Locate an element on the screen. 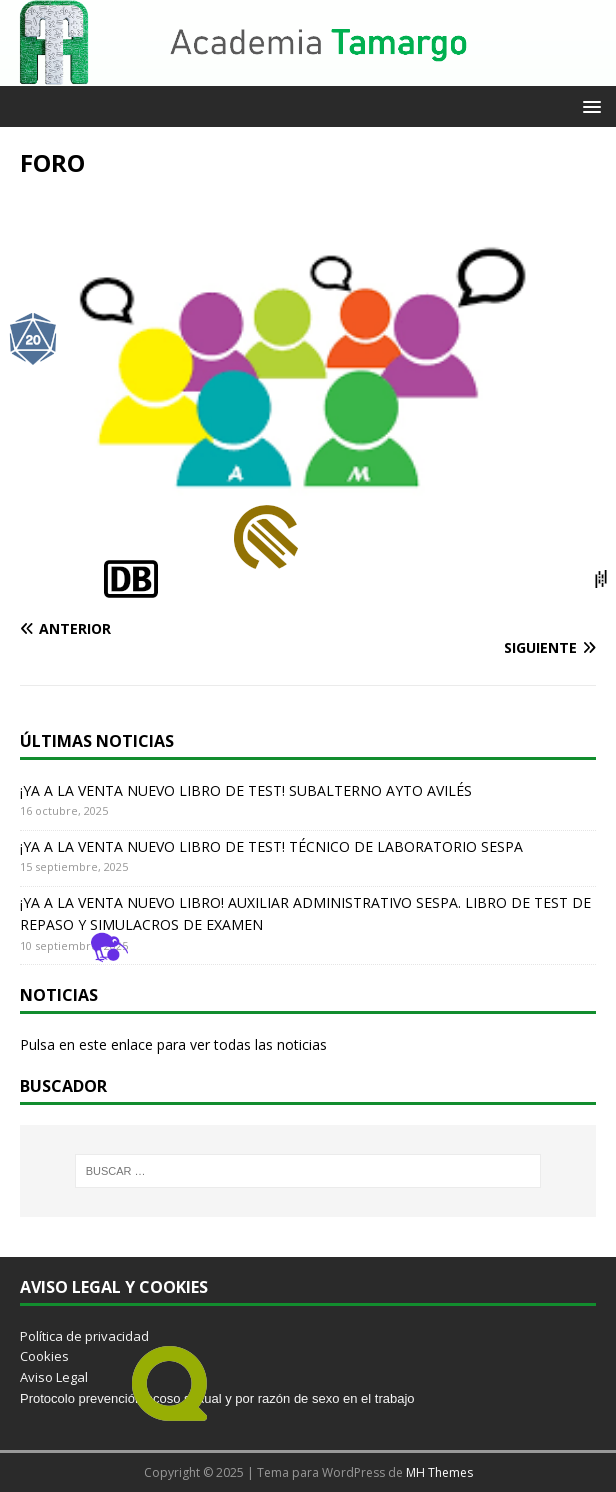 This screenshot has height=1492, width=616. open the kiwix offline content reader is located at coordinates (109, 947).